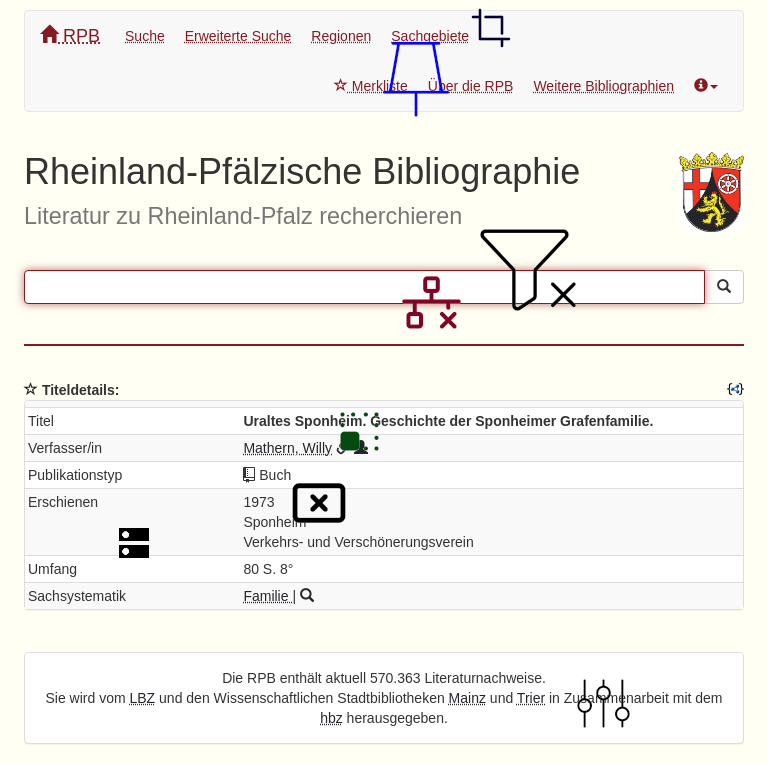 The width and height of the screenshot is (768, 764). I want to click on align content to bottom-left corner, so click(359, 431).